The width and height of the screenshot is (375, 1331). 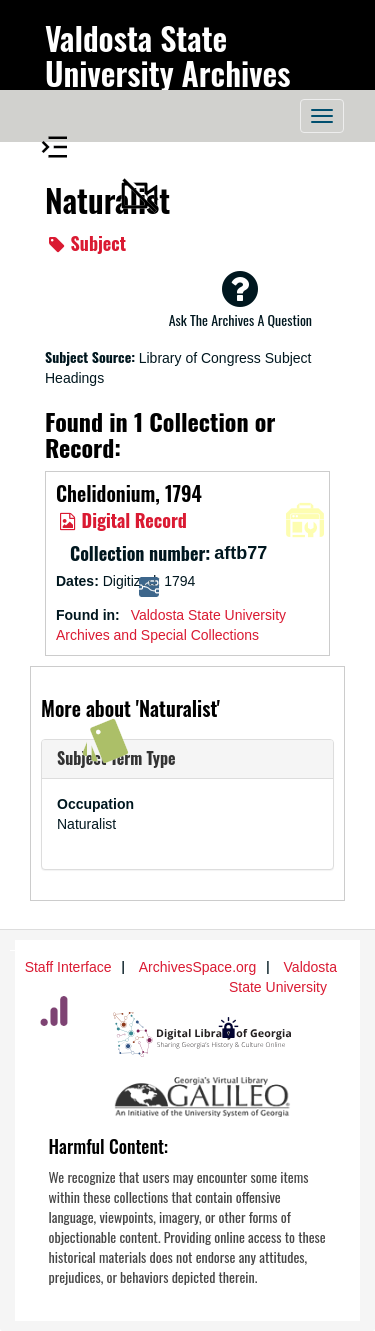 What do you see at coordinates (54, 1011) in the screenshot?
I see `open Google Analytics dashboard` at bounding box center [54, 1011].